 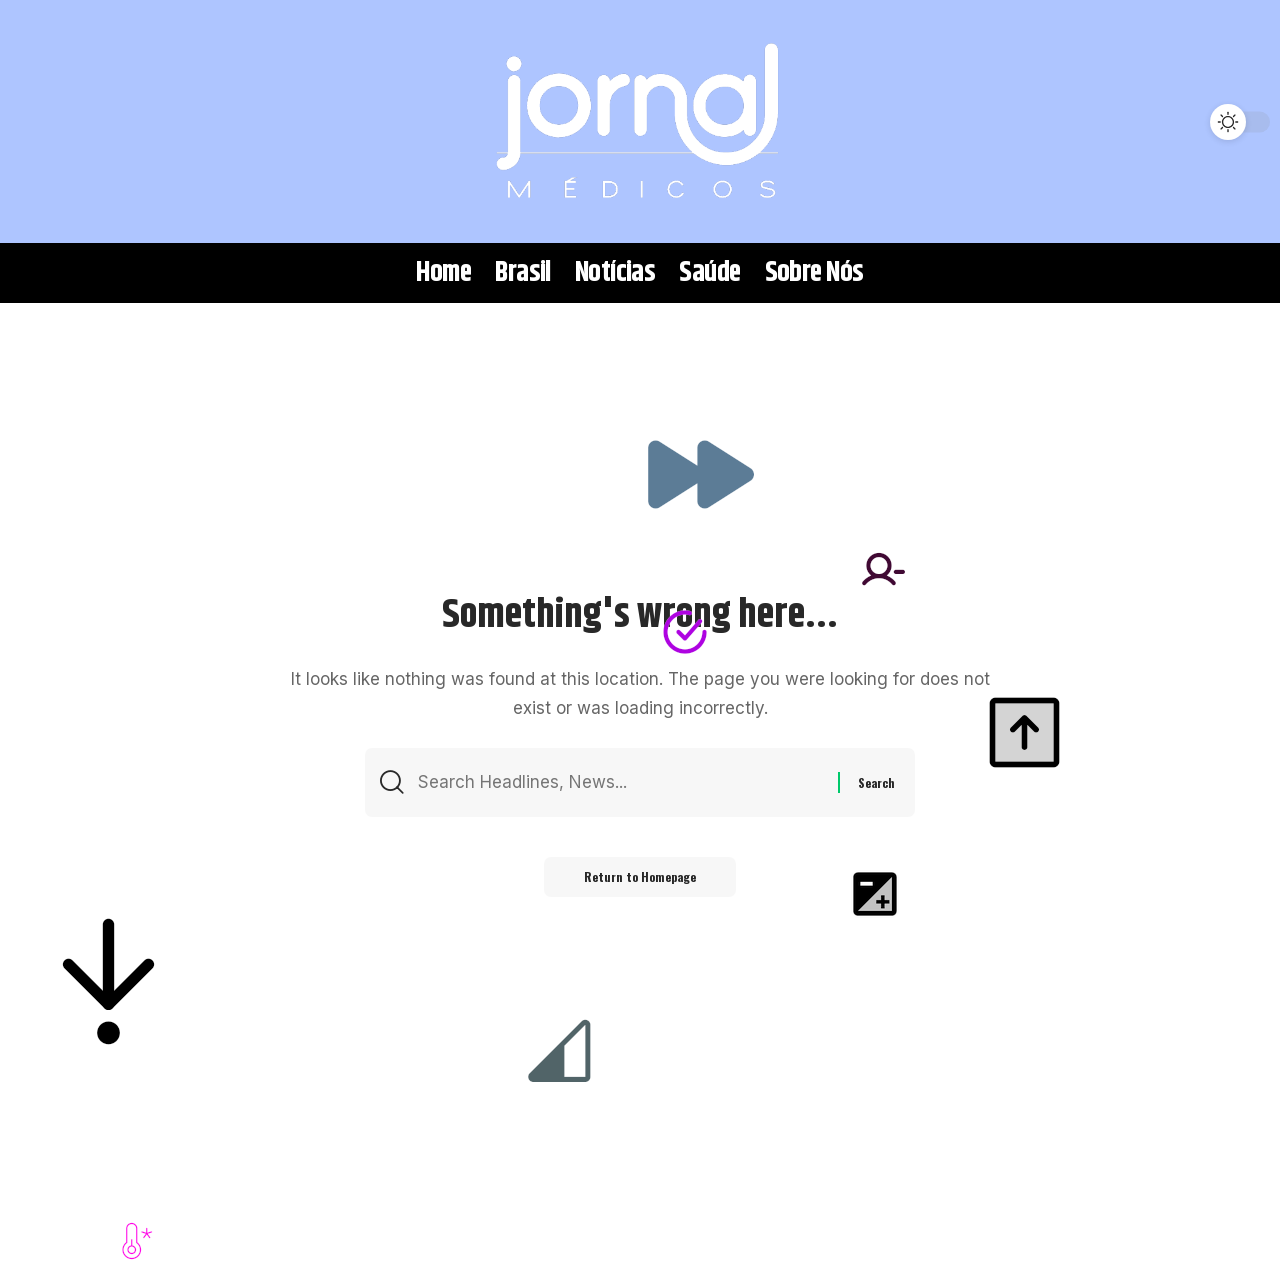 I want to click on indicates low temperature or cold conditions, so click(x=133, y=1241).